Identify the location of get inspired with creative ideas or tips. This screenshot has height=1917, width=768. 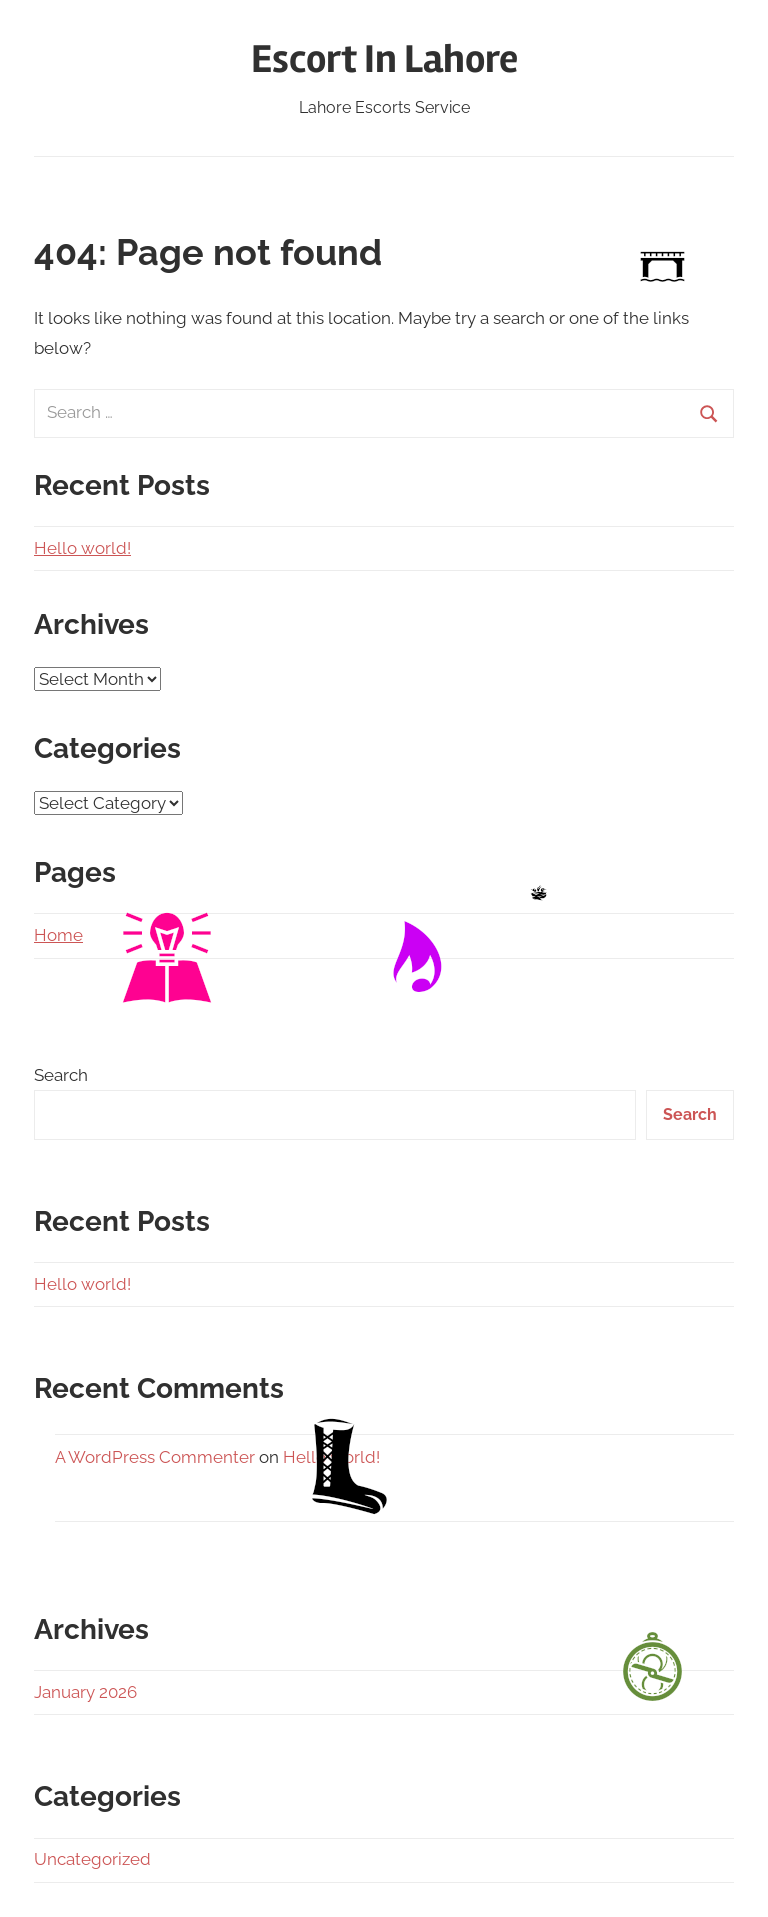
(167, 958).